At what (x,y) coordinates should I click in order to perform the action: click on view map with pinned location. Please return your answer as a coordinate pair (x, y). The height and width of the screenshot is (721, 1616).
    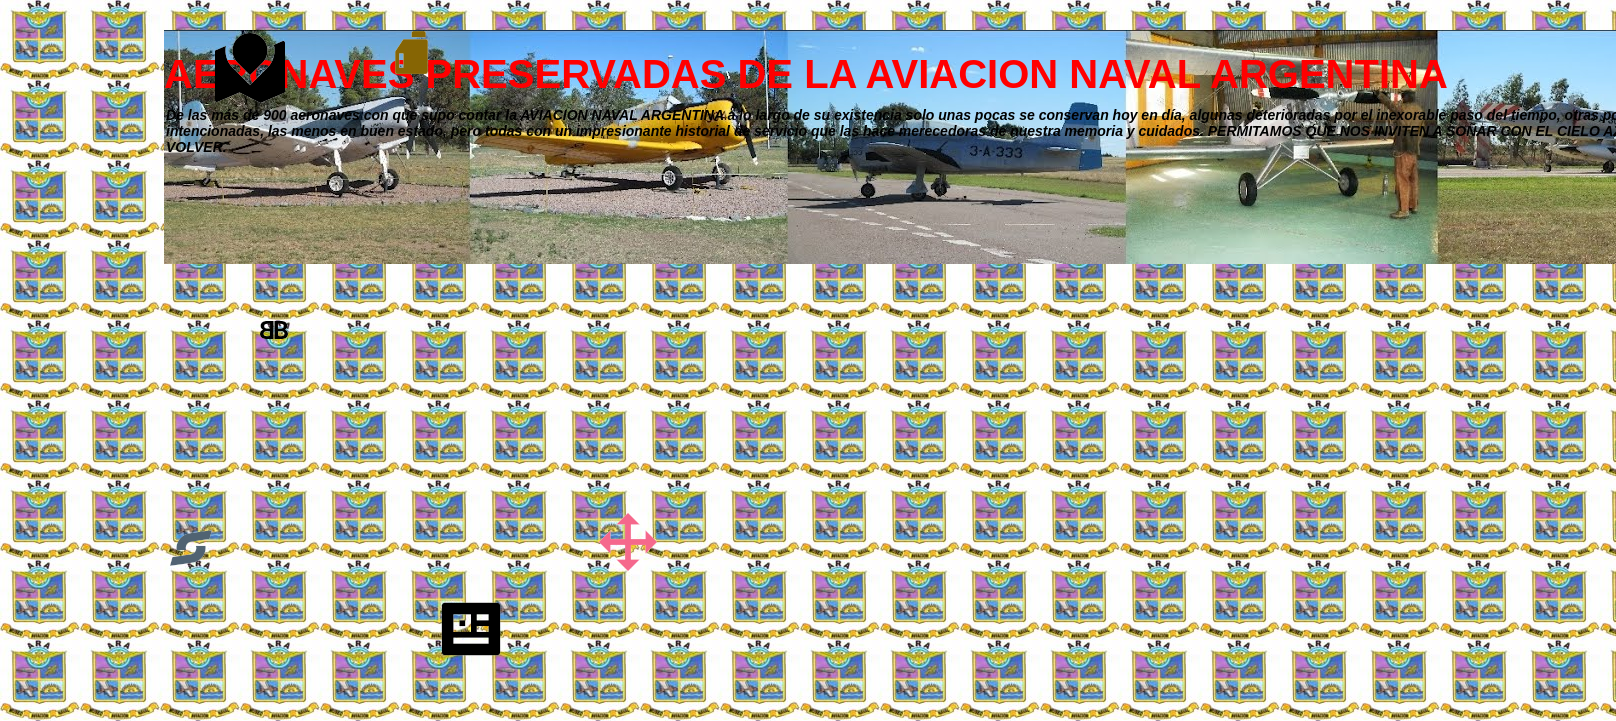
    Looking at the image, I should click on (250, 68).